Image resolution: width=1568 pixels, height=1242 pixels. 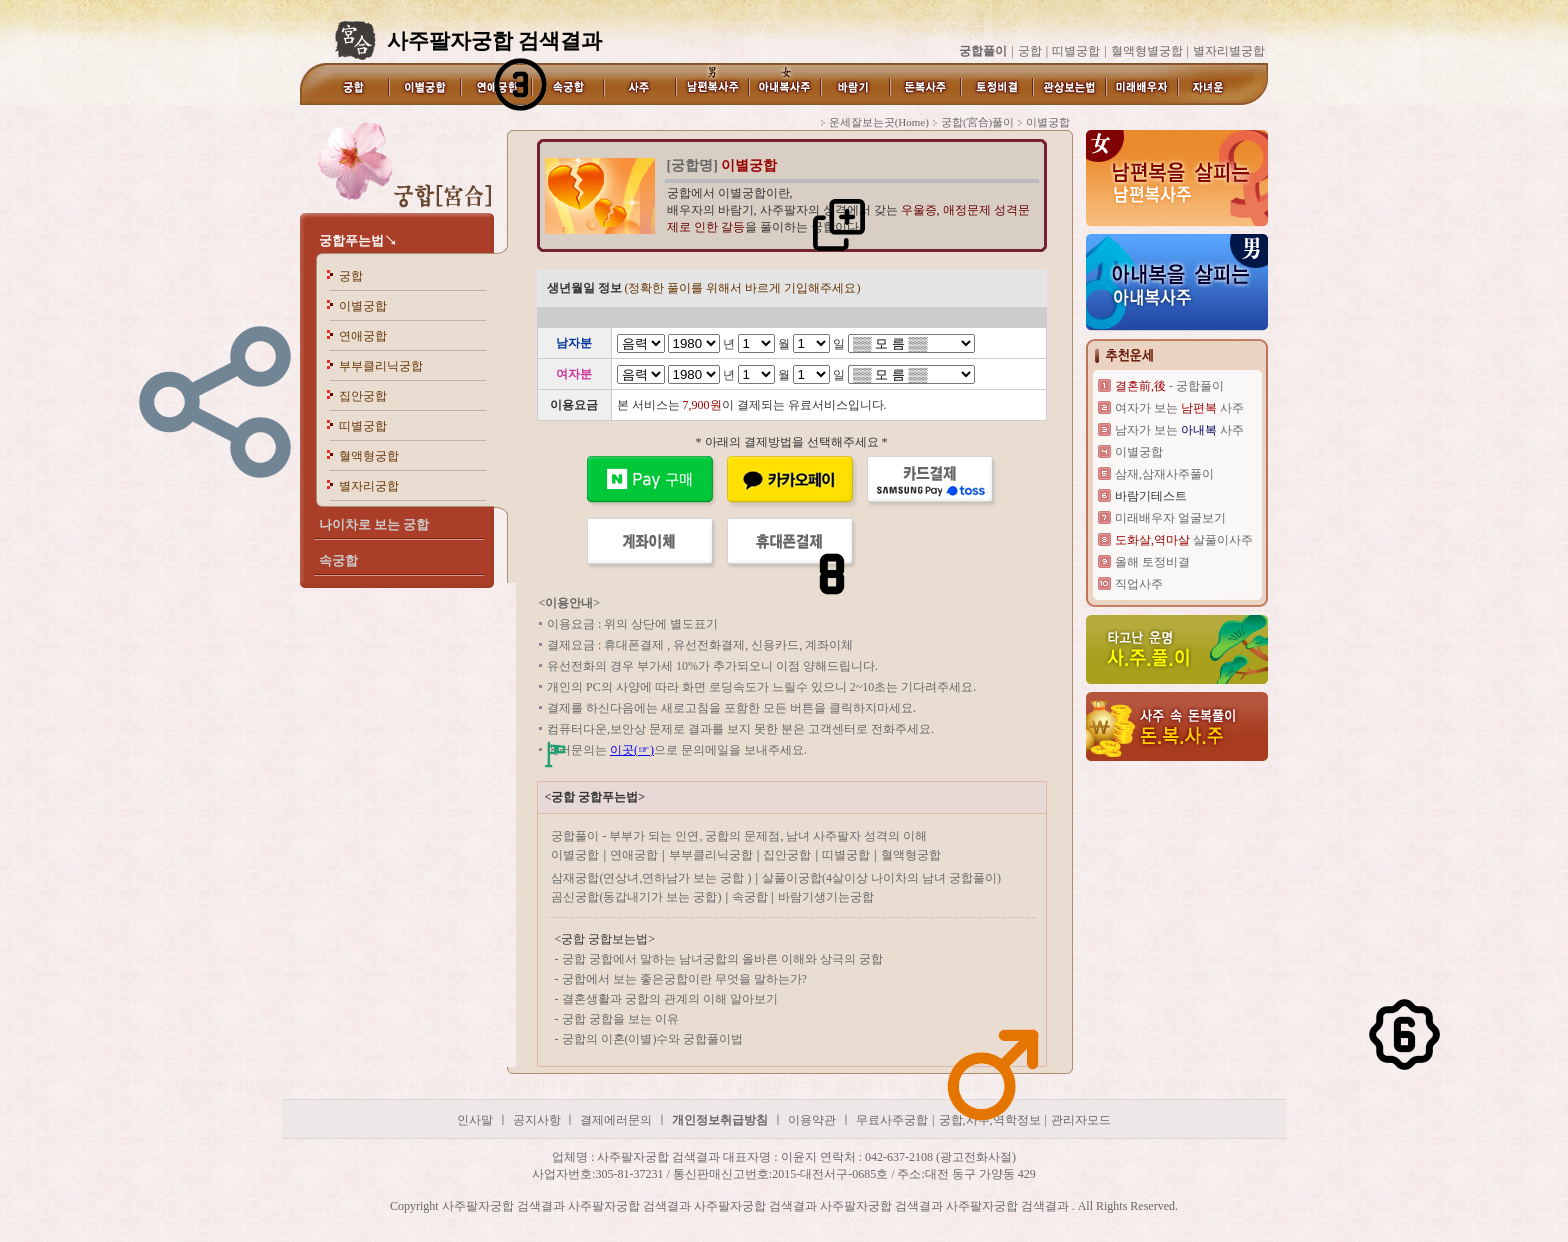 I want to click on view current wind conditions, so click(x=556, y=754).